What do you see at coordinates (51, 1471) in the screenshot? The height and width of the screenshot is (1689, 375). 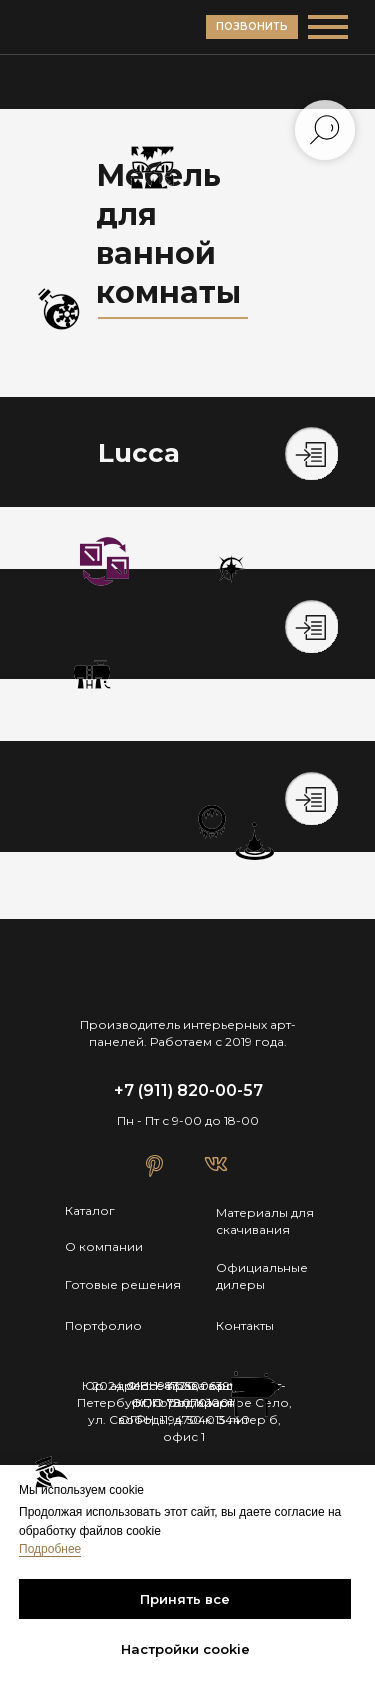 I see `view plague doctor character profile` at bounding box center [51, 1471].